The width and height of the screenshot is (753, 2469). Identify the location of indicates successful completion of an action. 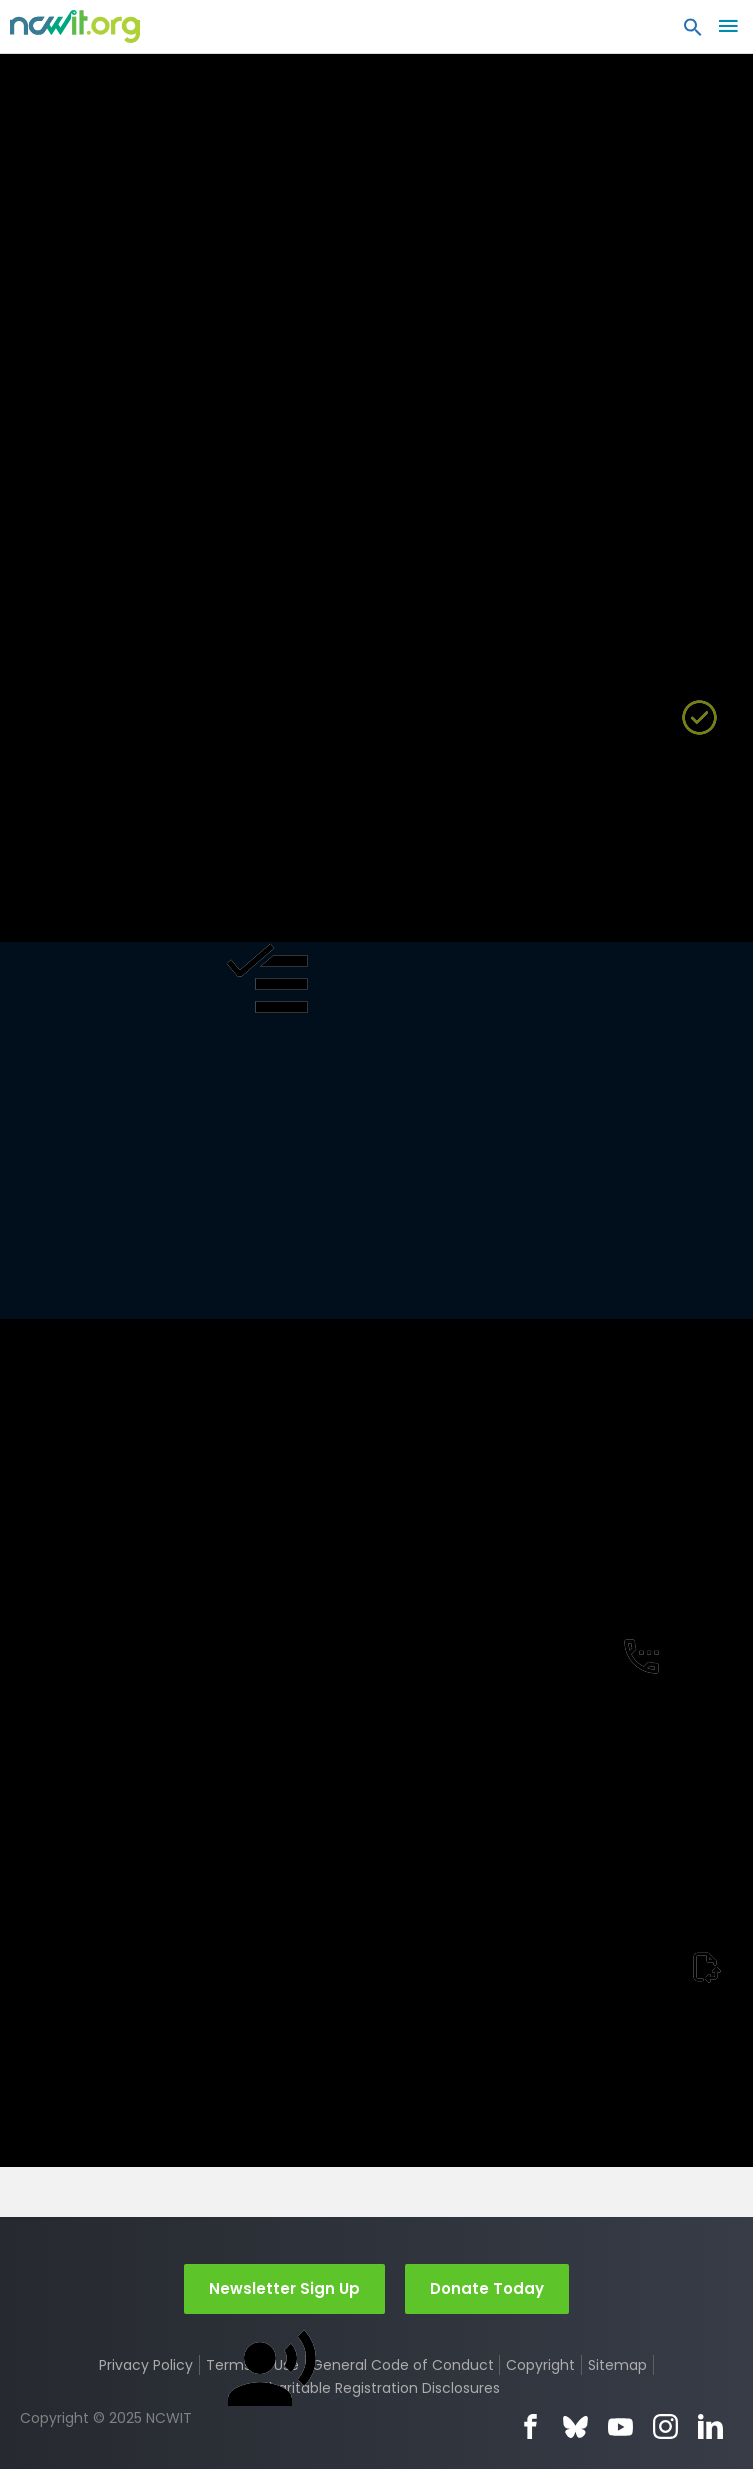
(699, 717).